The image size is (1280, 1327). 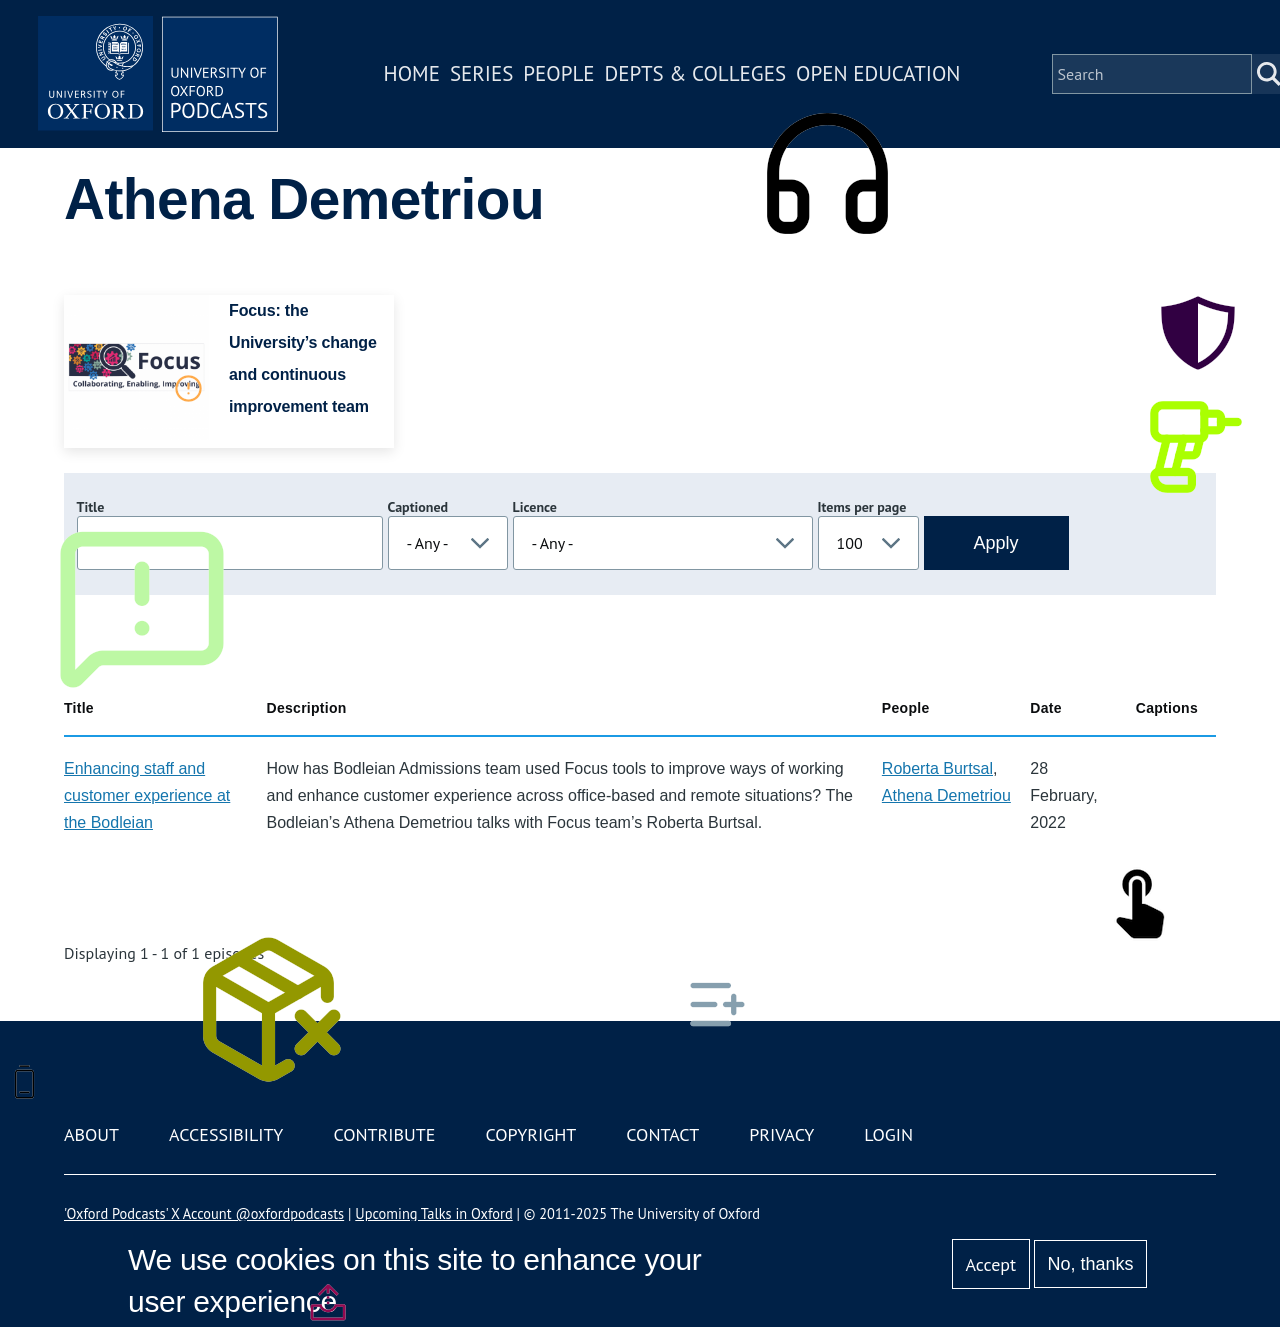 What do you see at coordinates (268, 1009) in the screenshot?
I see `cancel or remove a package from order` at bounding box center [268, 1009].